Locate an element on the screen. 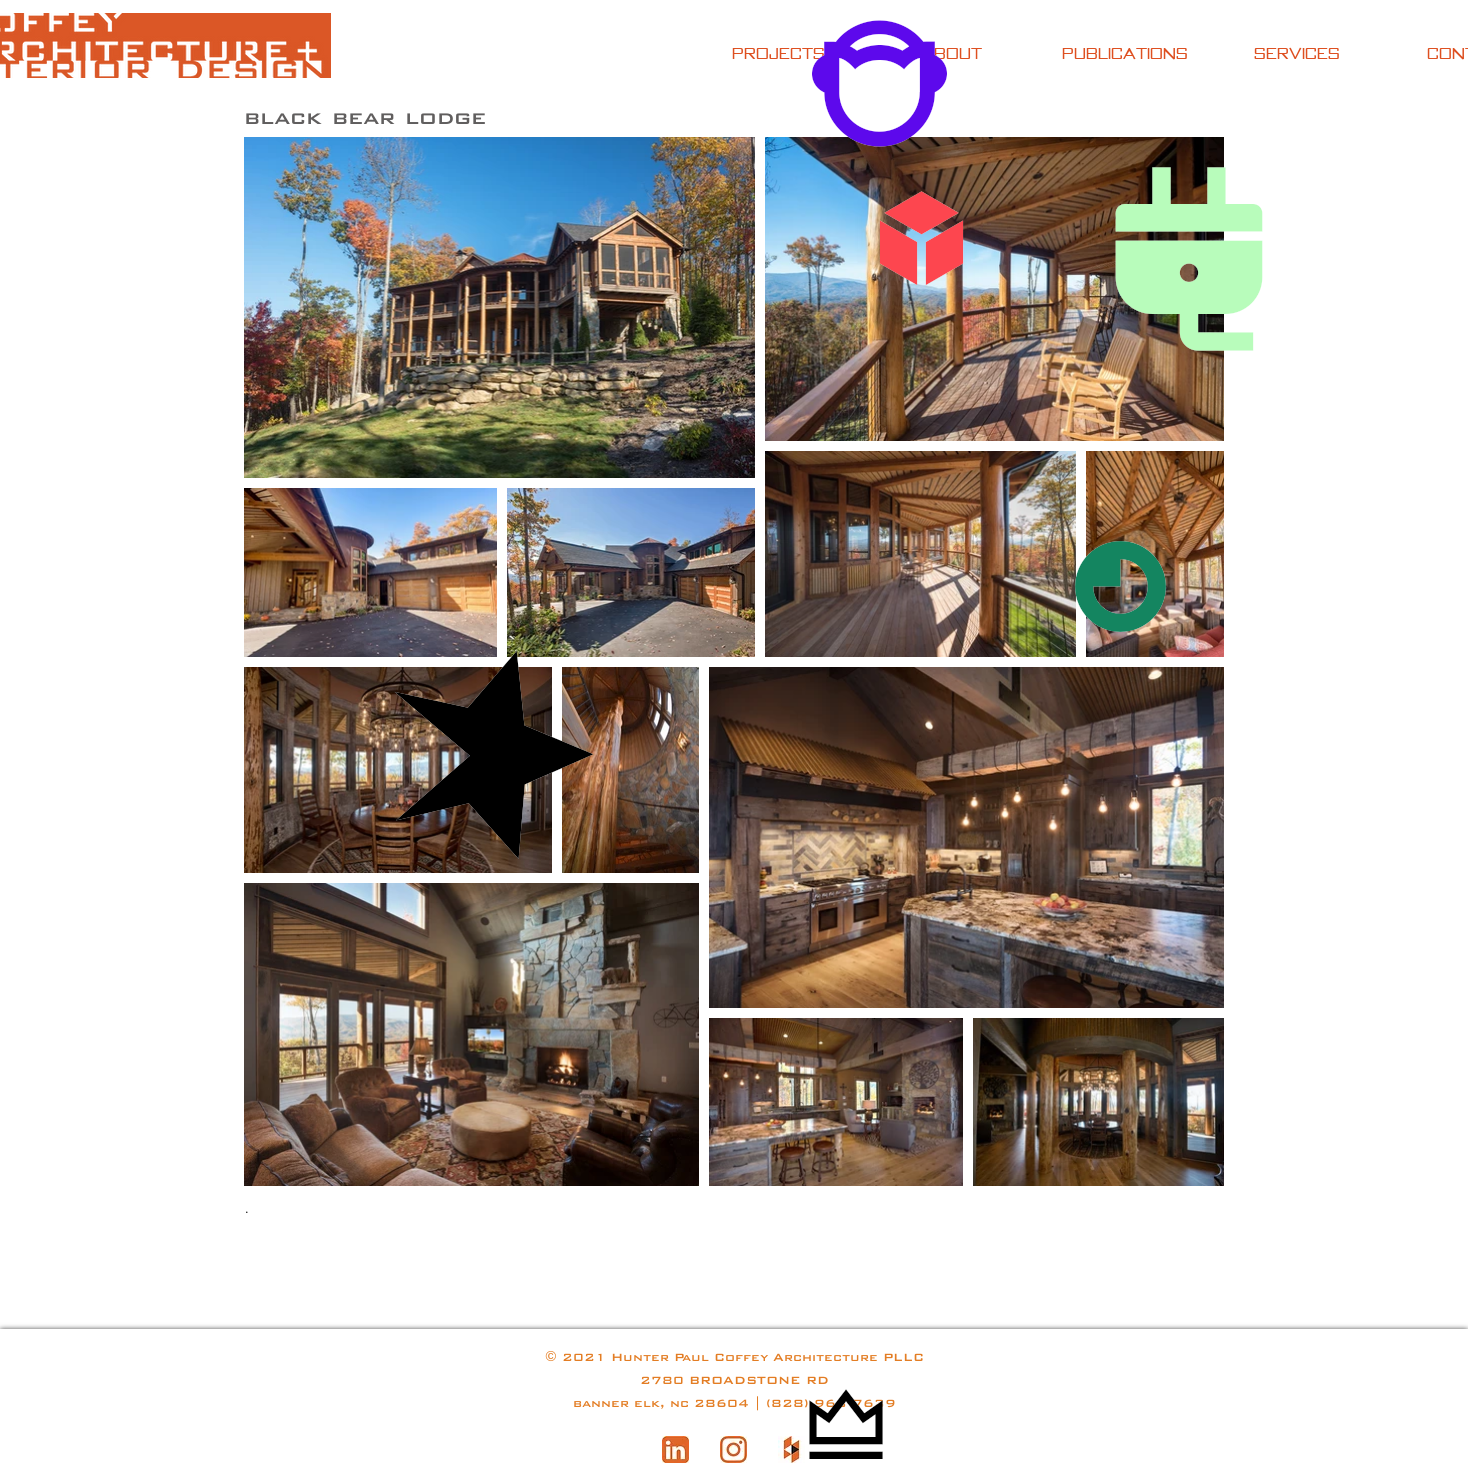 This screenshot has width=1468, height=1482. access 3d modeling or rendering tools is located at coordinates (921, 239).